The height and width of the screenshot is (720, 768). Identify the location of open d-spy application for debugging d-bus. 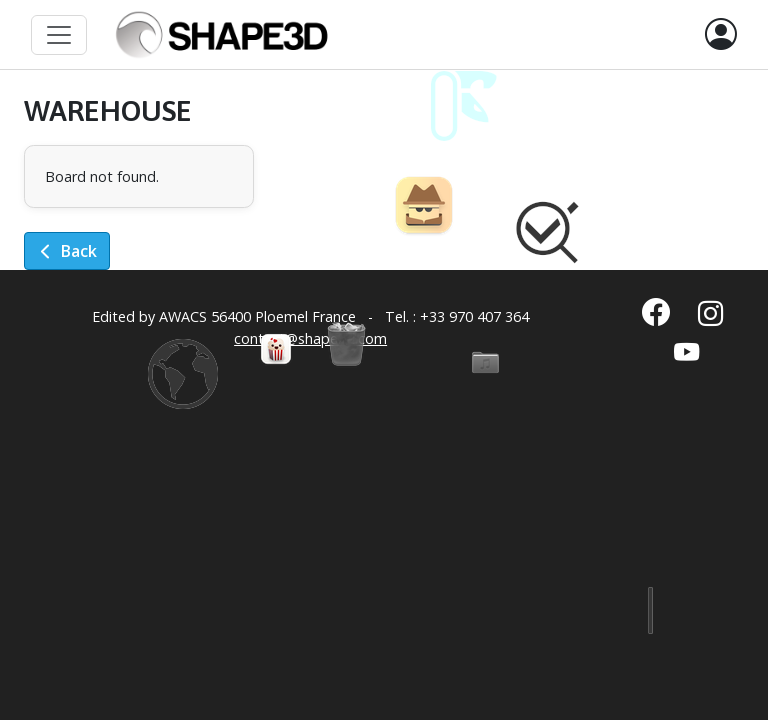
(424, 205).